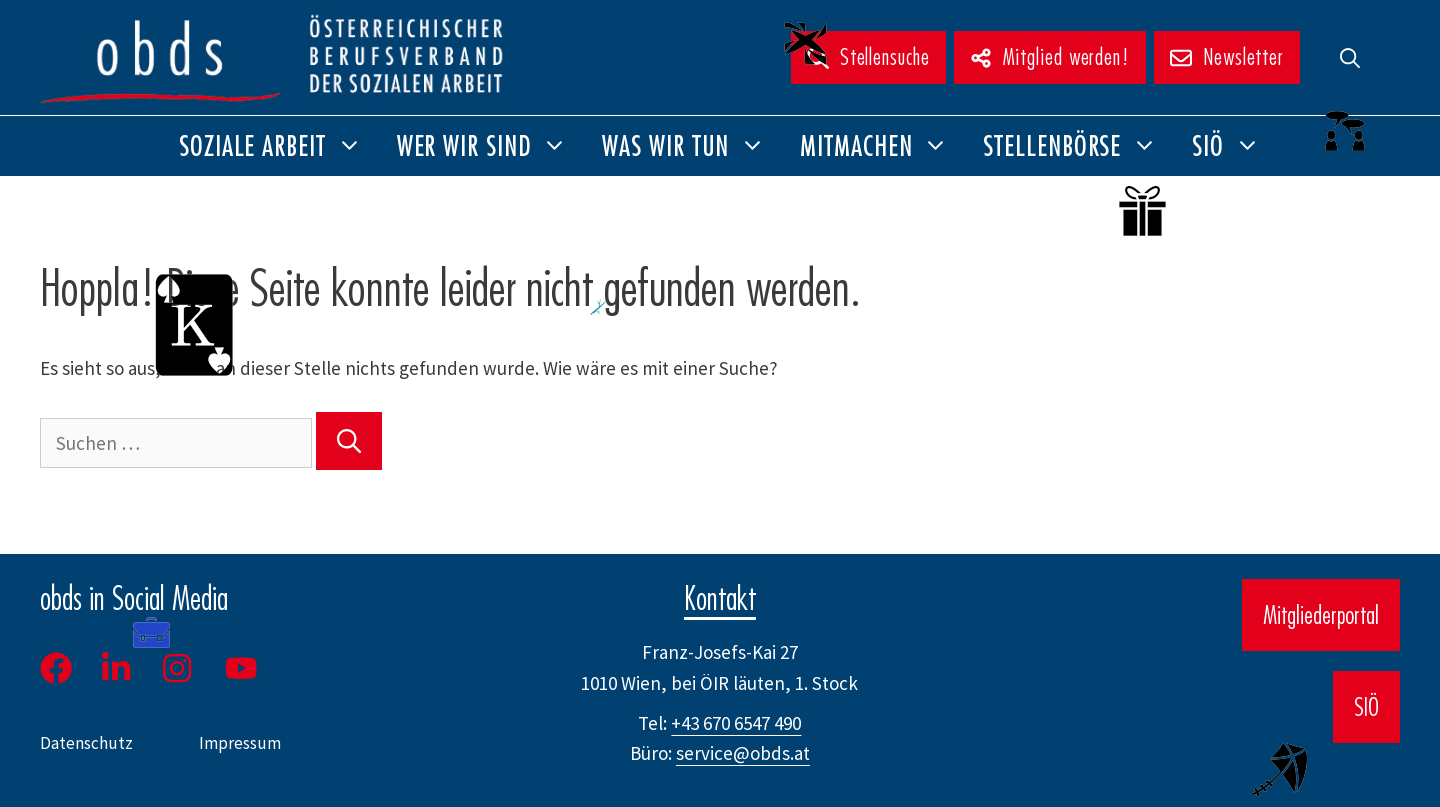 The height and width of the screenshot is (807, 1440). I want to click on access work or business-related content, so click(151, 633).